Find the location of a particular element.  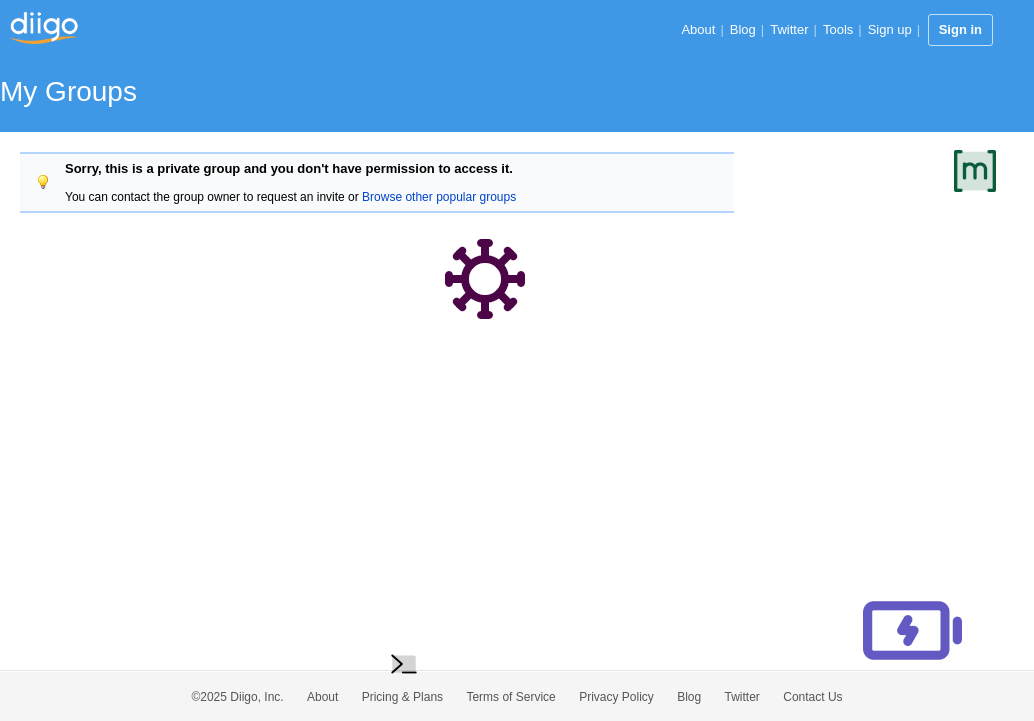

link to Matrix messaging platform is located at coordinates (975, 171).